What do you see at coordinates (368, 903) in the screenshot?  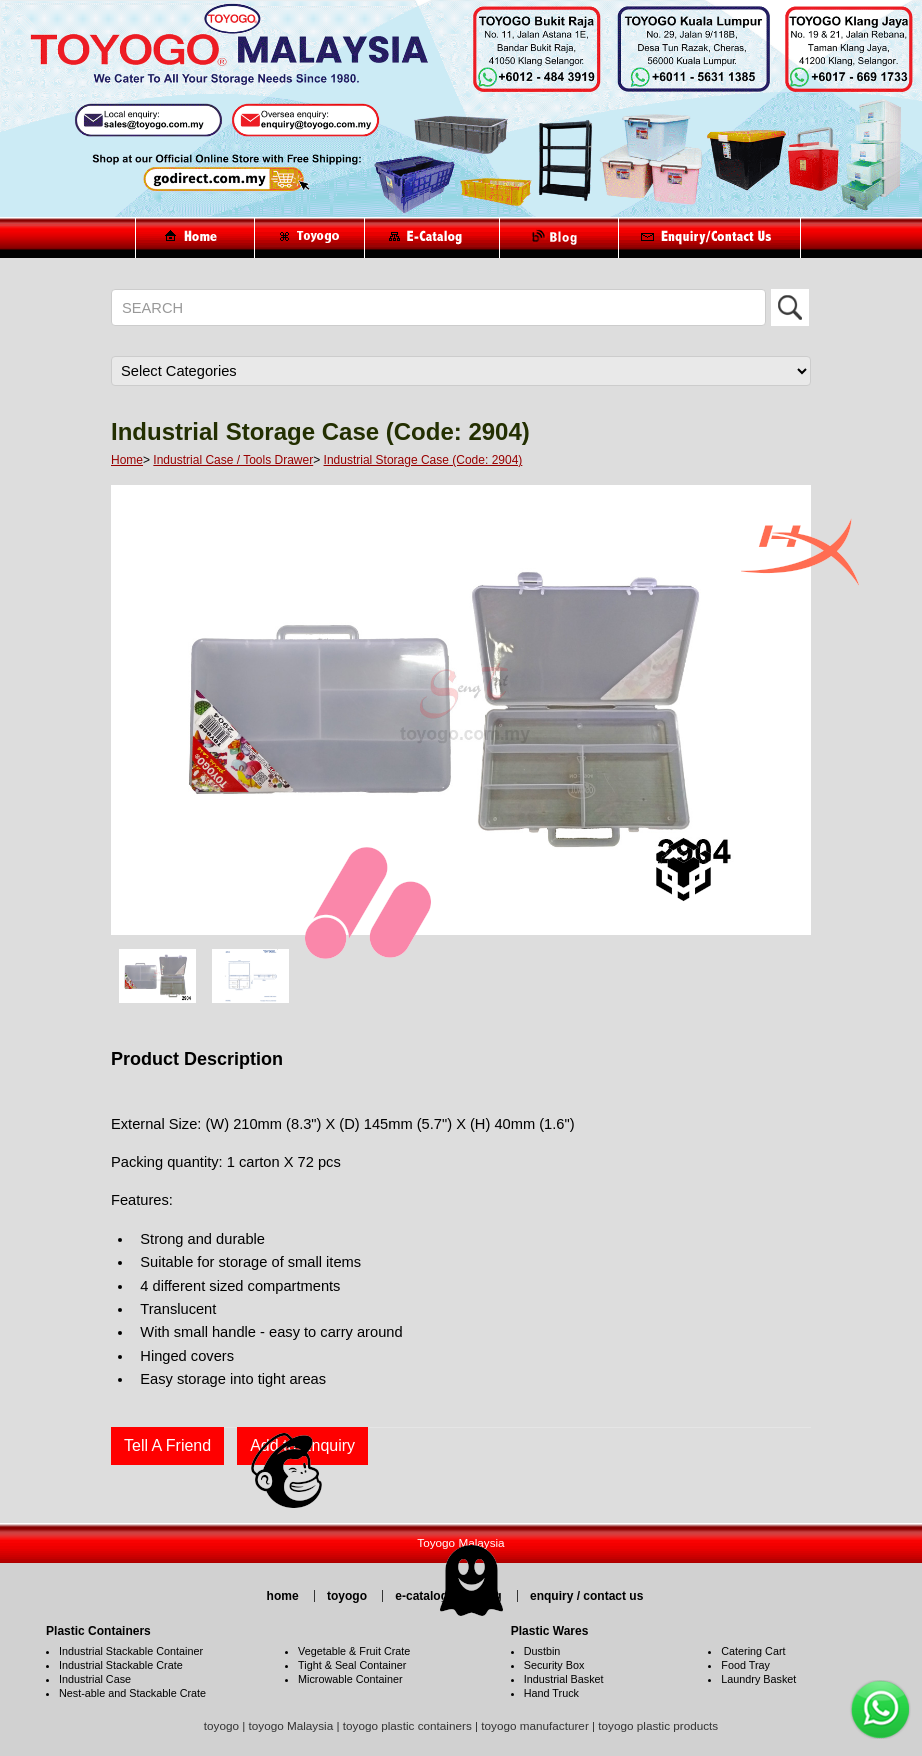 I see `google adsense logo` at bounding box center [368, 903].